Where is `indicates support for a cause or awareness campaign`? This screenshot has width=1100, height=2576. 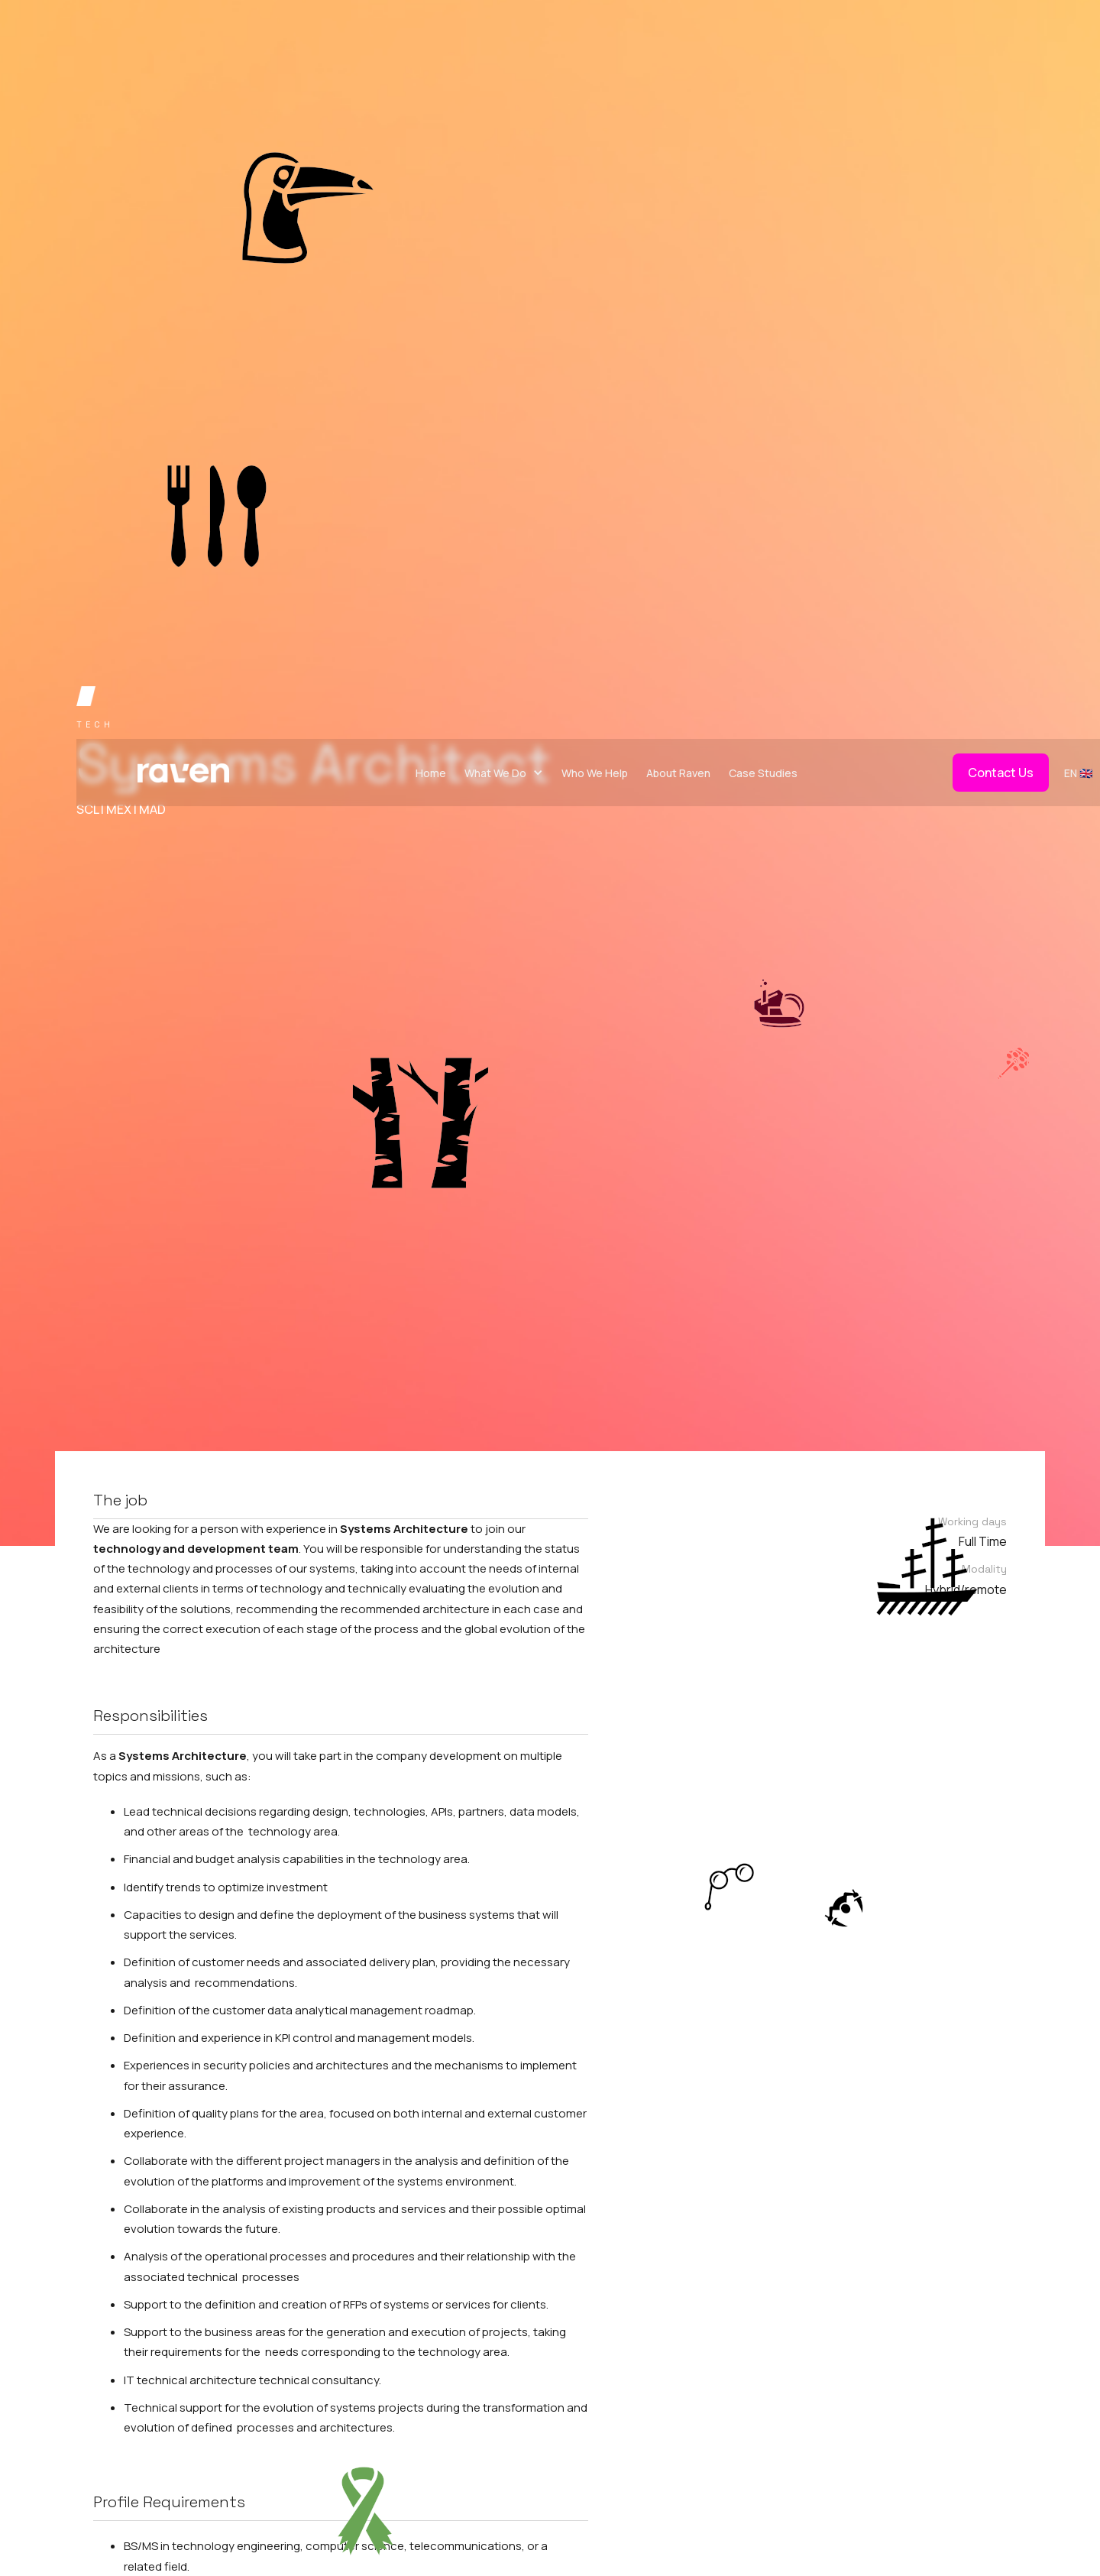
indicates support for a cause or awareness campaign is located at coordinates (364, 2511).